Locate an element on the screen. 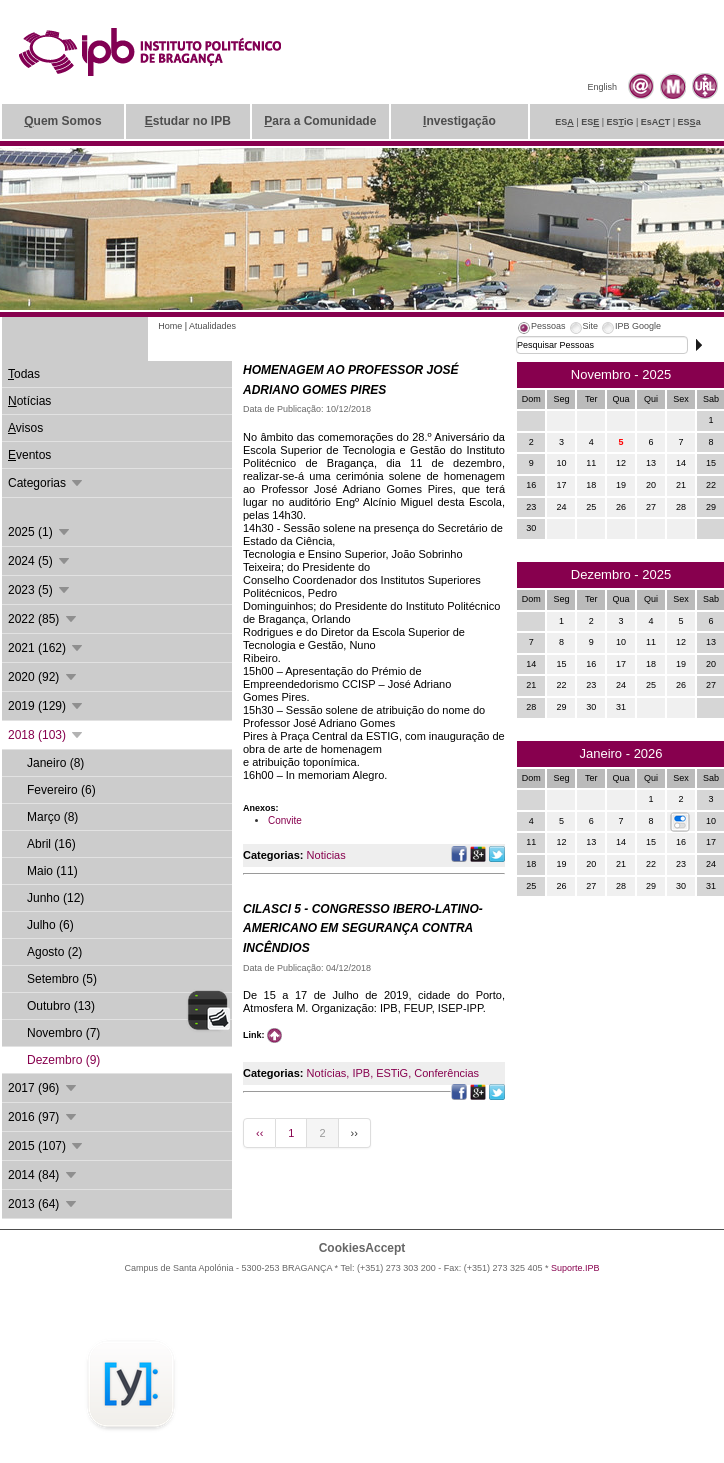 This screenshot has width=724, height=1463. open jupyter notebook for interactive python coding is located at coordinates (131, 1384).